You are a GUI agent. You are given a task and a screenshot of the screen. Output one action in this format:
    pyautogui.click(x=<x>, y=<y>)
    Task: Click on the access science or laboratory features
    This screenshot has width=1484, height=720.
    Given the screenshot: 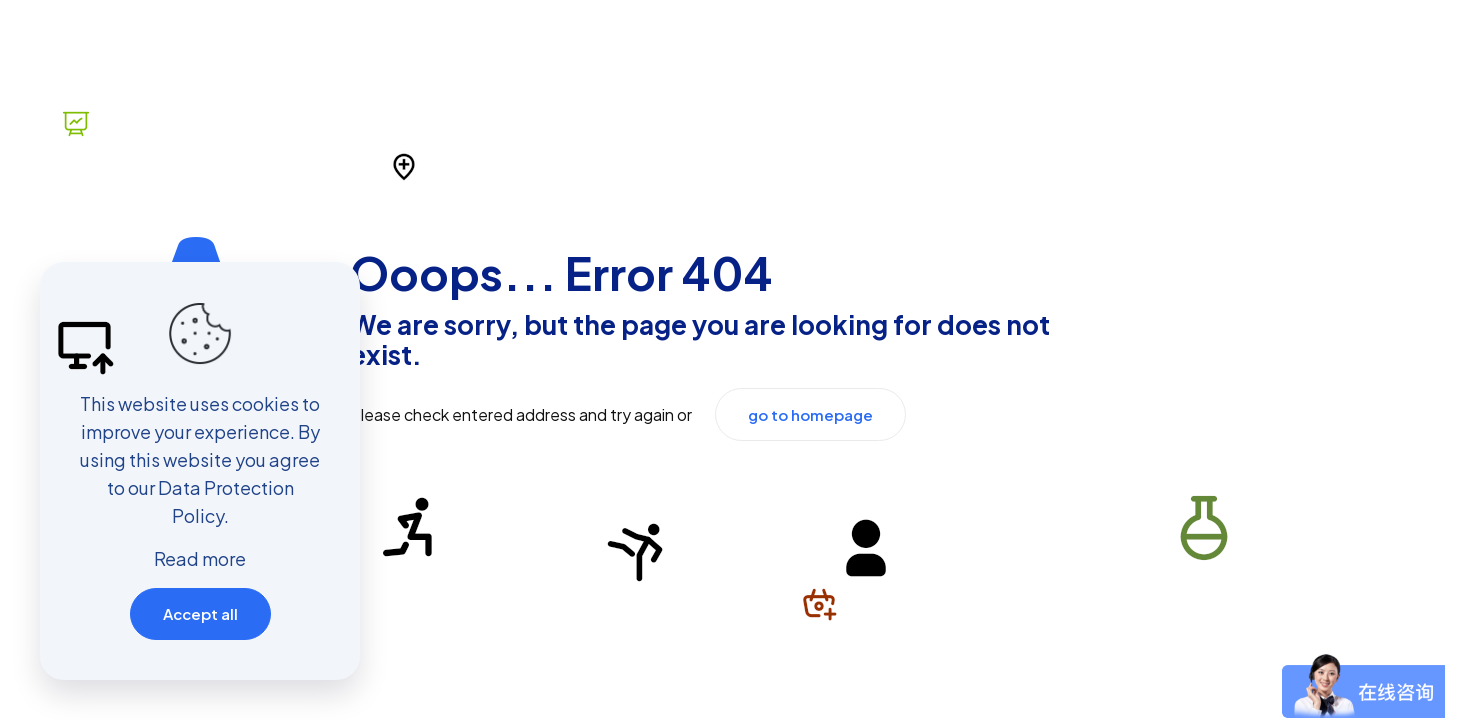 What is the action you would take?
    pyautogui.click(x=1204, y=528)
    